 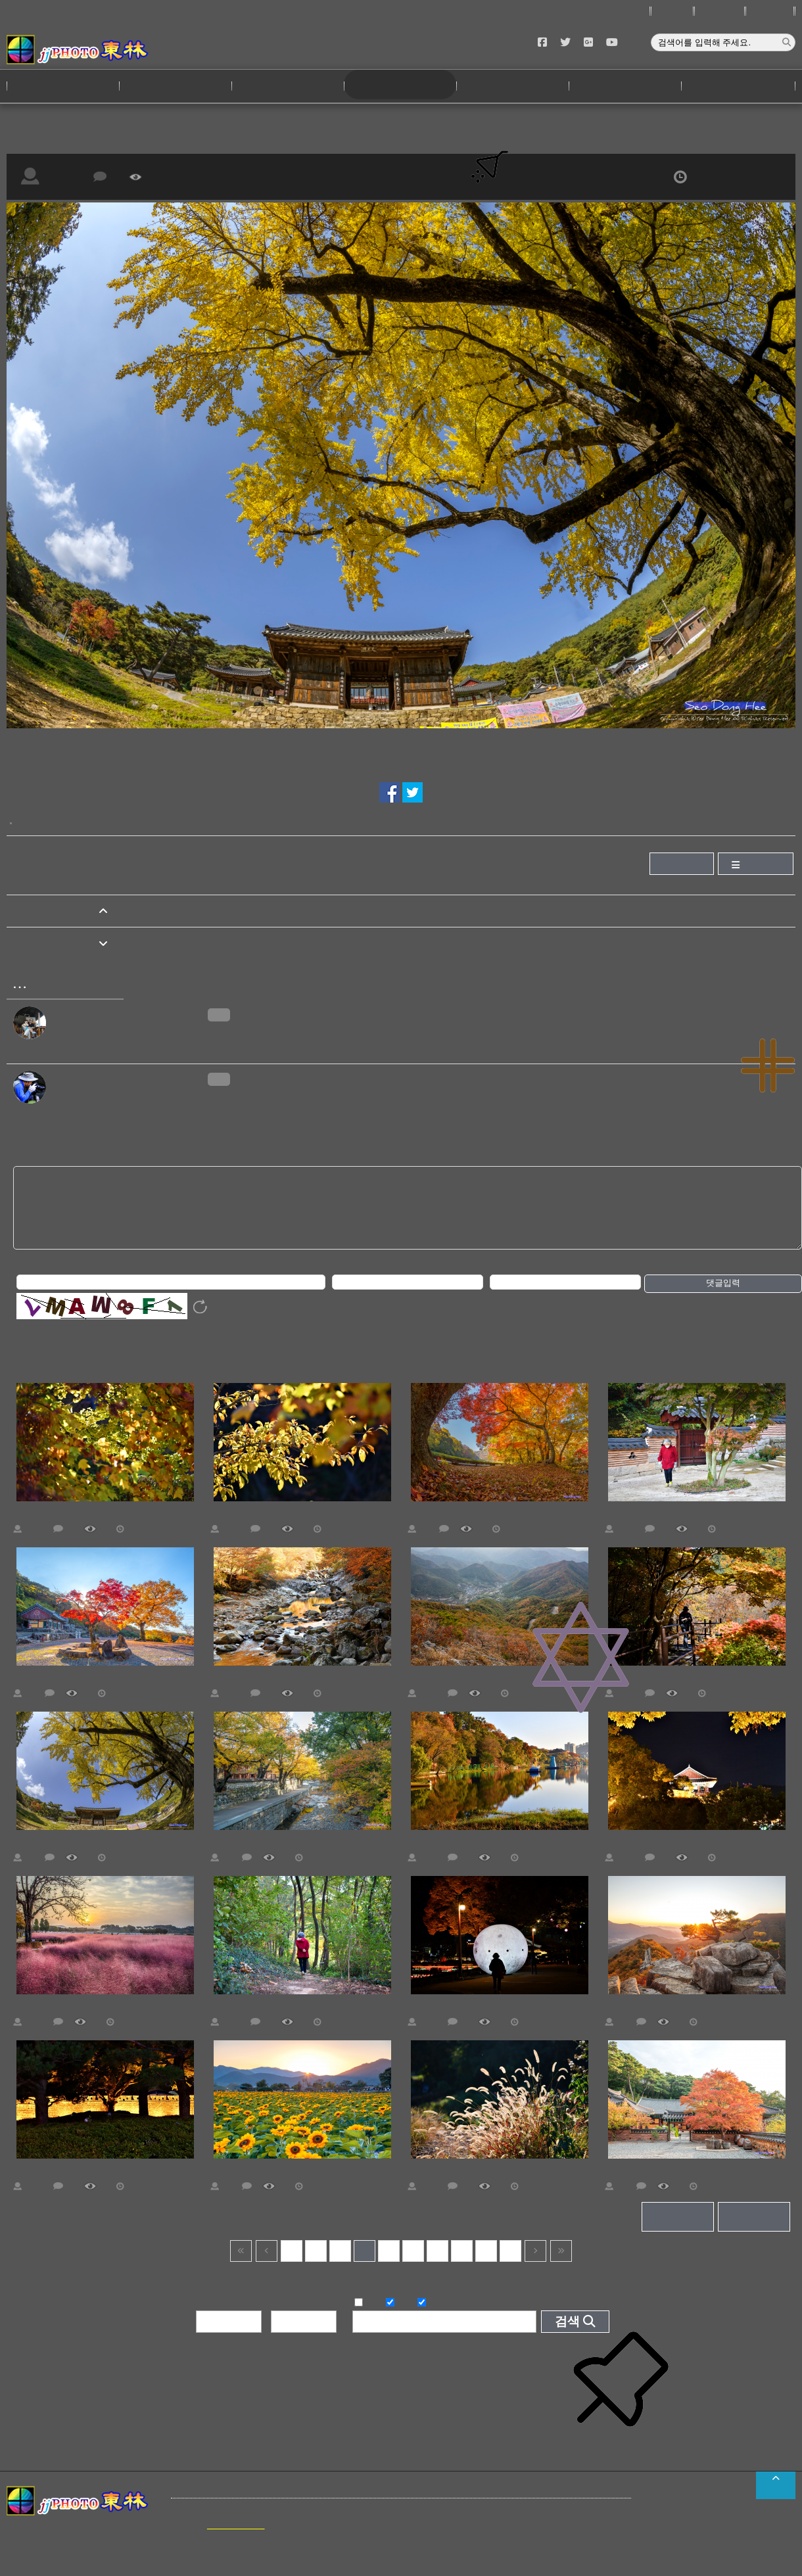 What do you see at coordinates (617, 2383) in the screenshot?
I see `pin an item to keep it visible` at bounding box center [617, 2383].